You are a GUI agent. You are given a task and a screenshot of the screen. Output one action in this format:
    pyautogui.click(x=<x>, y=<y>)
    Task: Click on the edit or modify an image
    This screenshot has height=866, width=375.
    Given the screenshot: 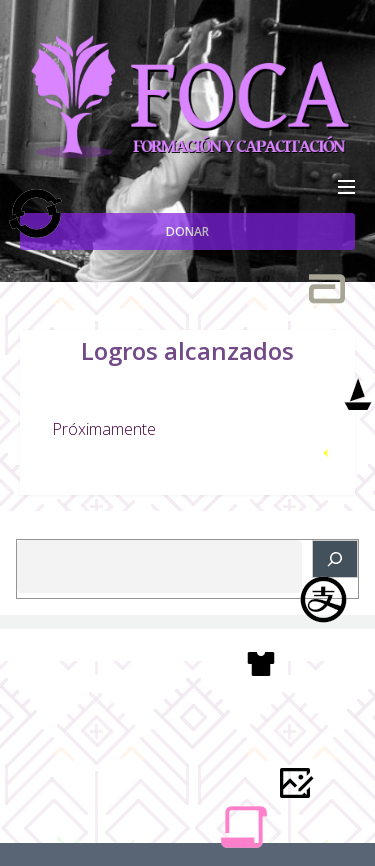 What is the action you would take?
    pyautogui.click(x=295, y=783)
    